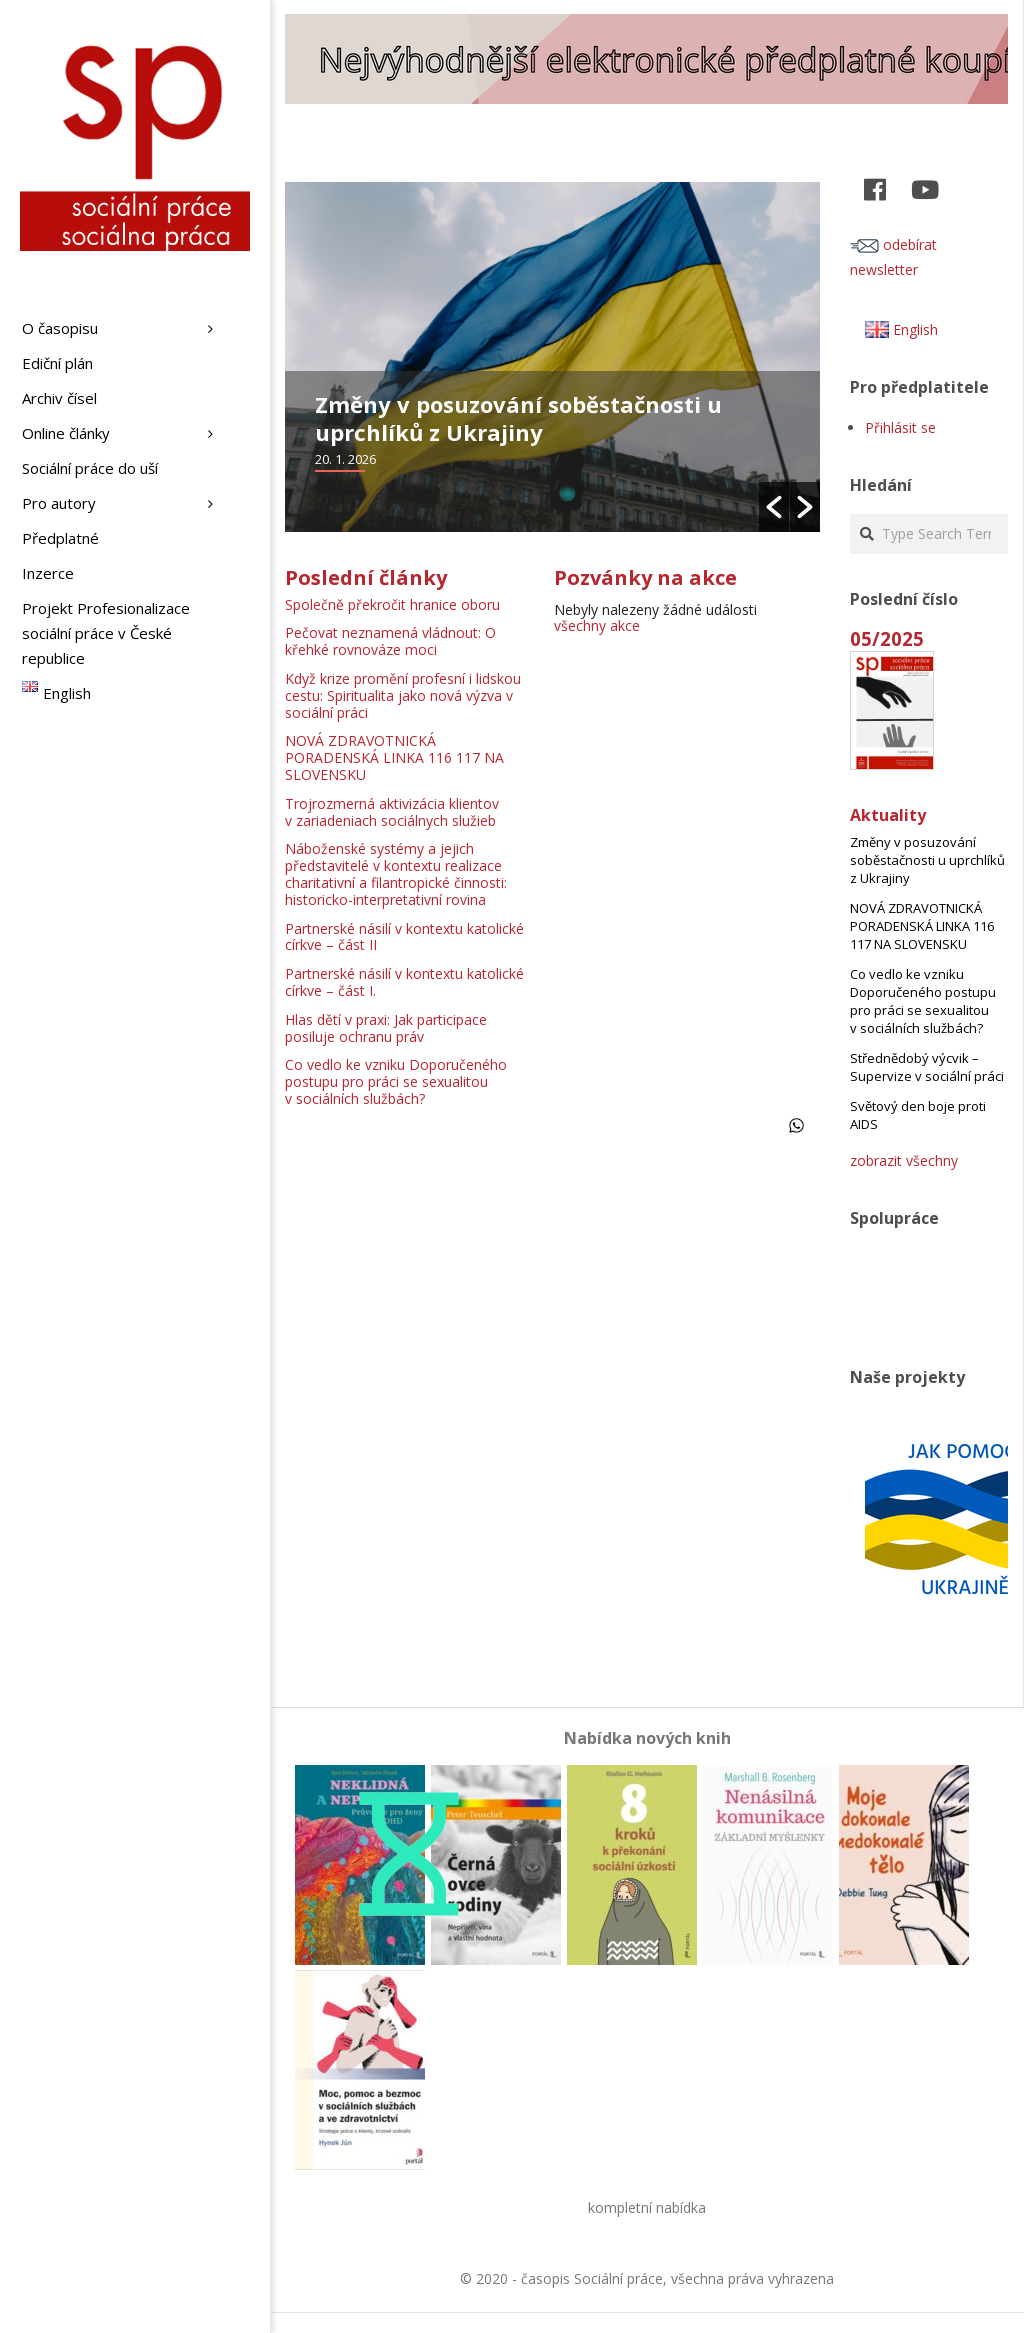 The height and width of the screenshot is (2333, 1024). Describe the element at coordinates (796, 1125) in the screenshot. I see `open WhatsApp messaging app` at that location.